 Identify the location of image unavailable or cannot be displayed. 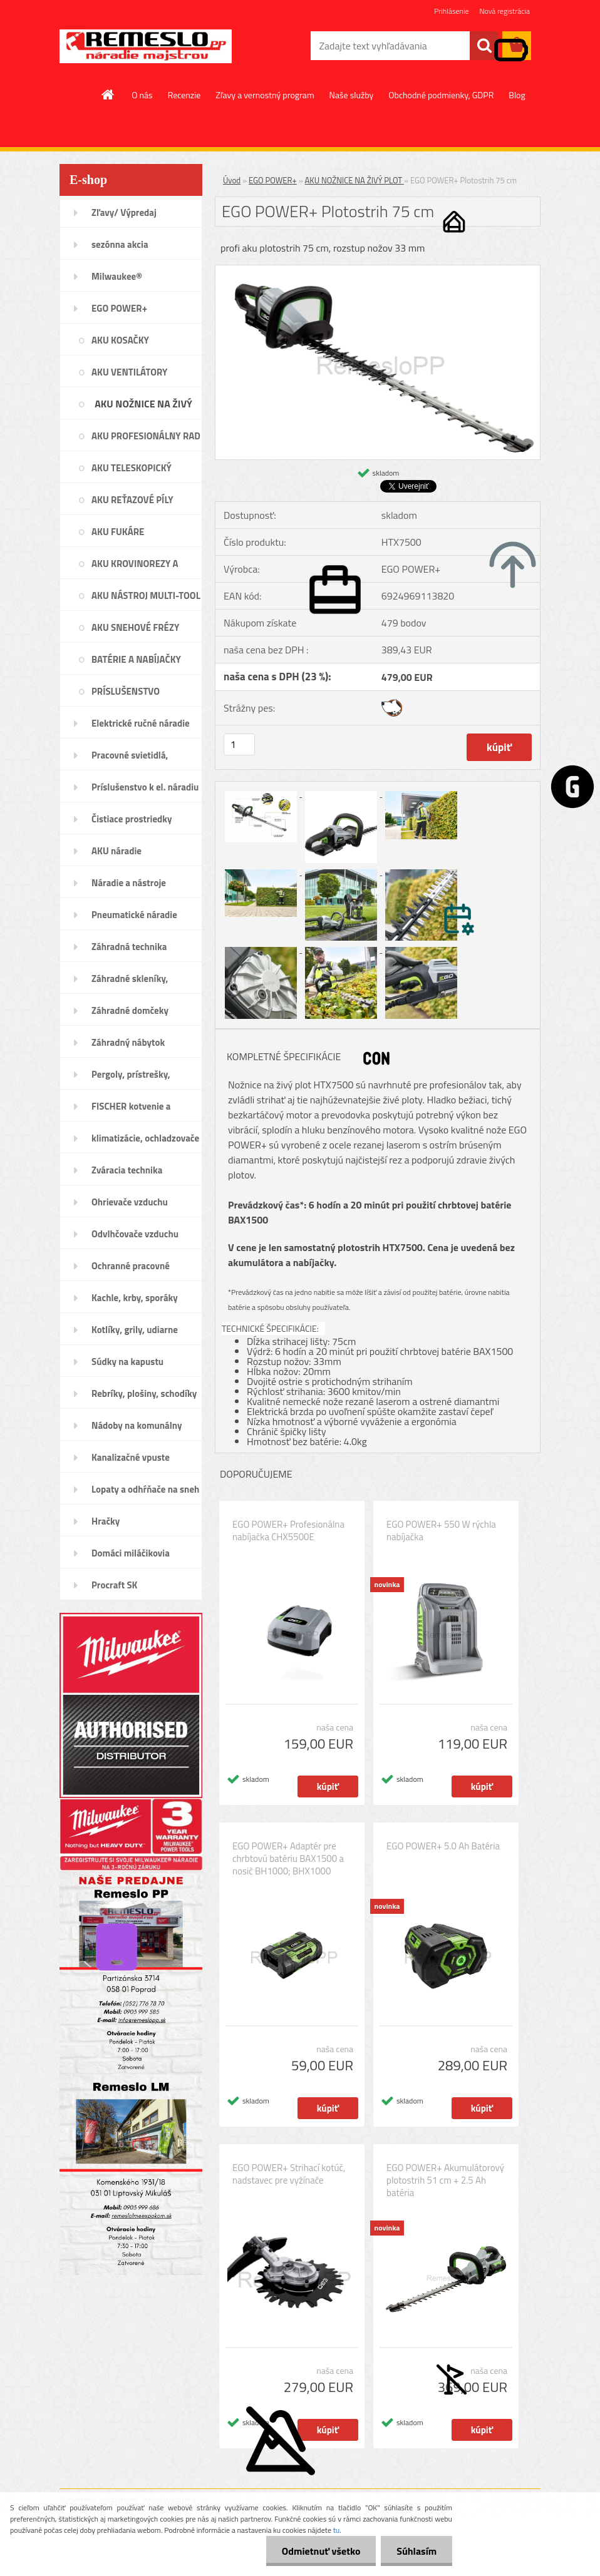
(281, 2441).